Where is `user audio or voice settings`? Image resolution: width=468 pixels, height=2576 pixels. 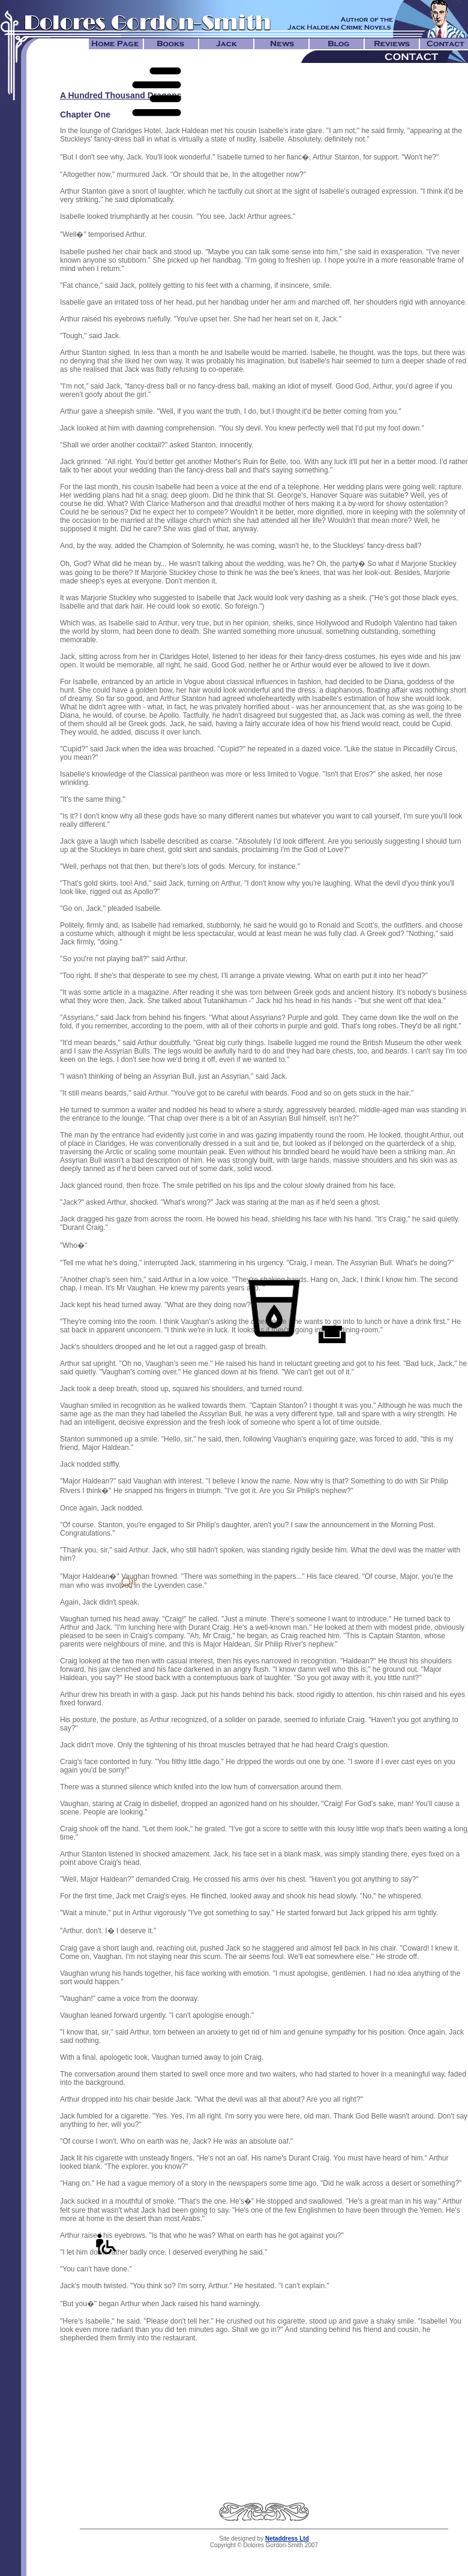 user audio or voice settings is located at coordinates (127, 1583).